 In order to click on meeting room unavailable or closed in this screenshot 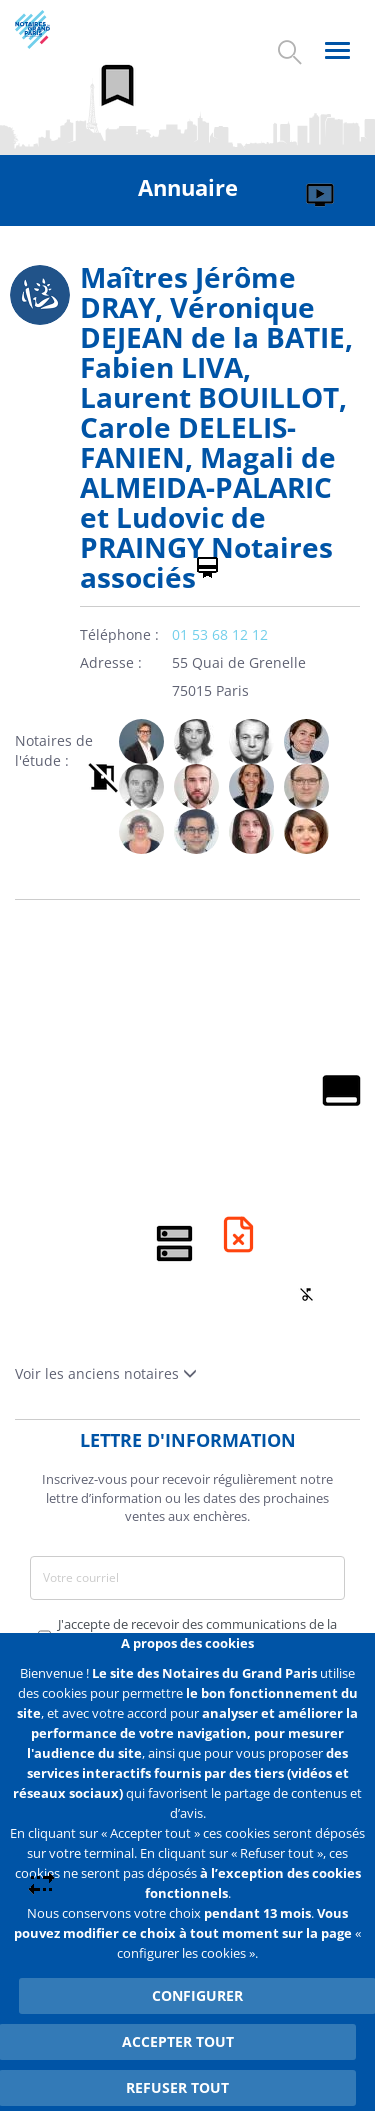, I will do `click(104, 777)`.